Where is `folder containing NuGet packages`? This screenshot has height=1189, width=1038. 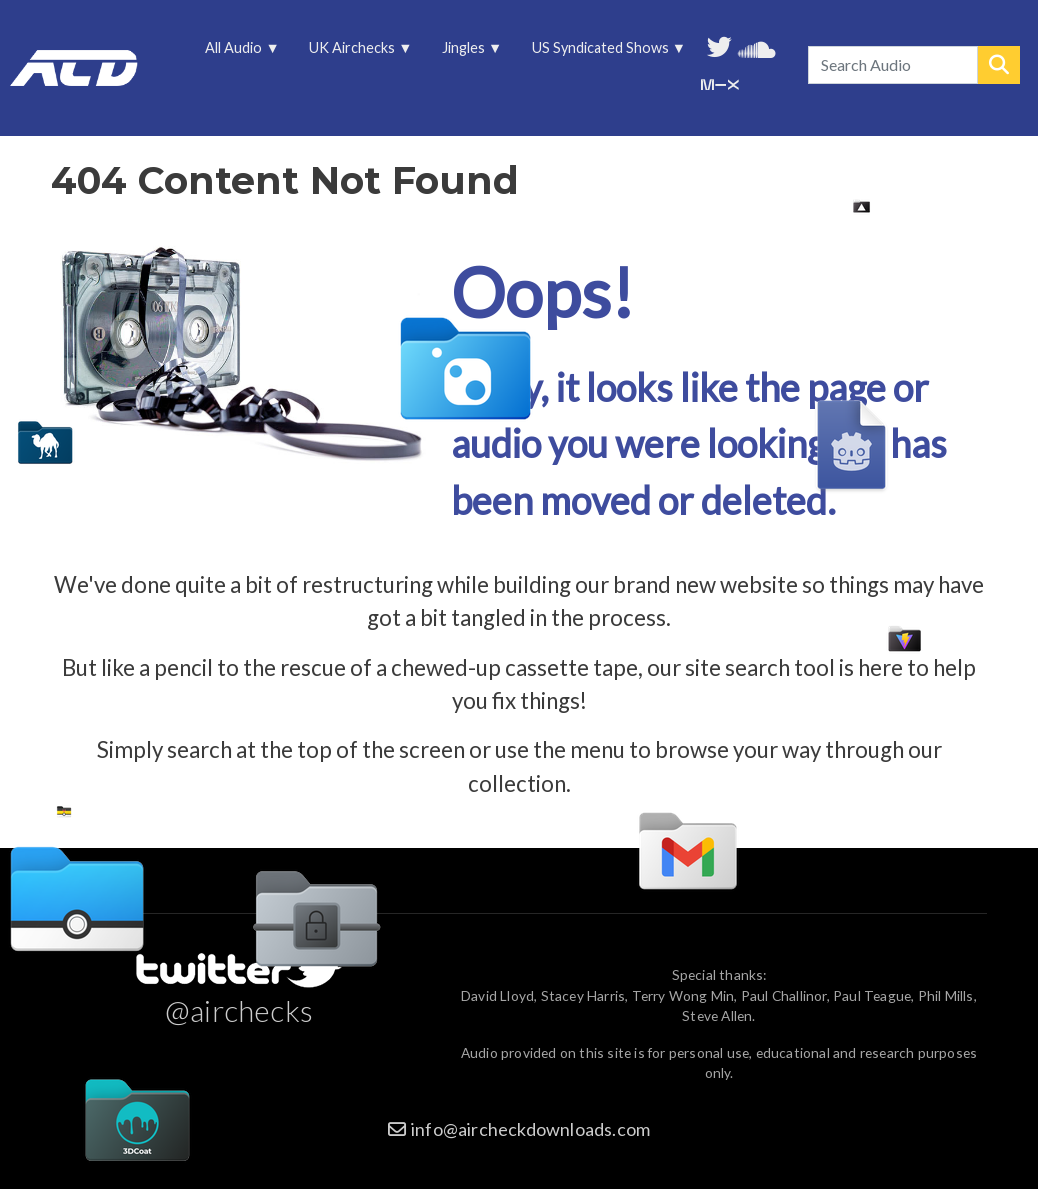 folder containing NuGet packages is located at coordinates (465, 372).